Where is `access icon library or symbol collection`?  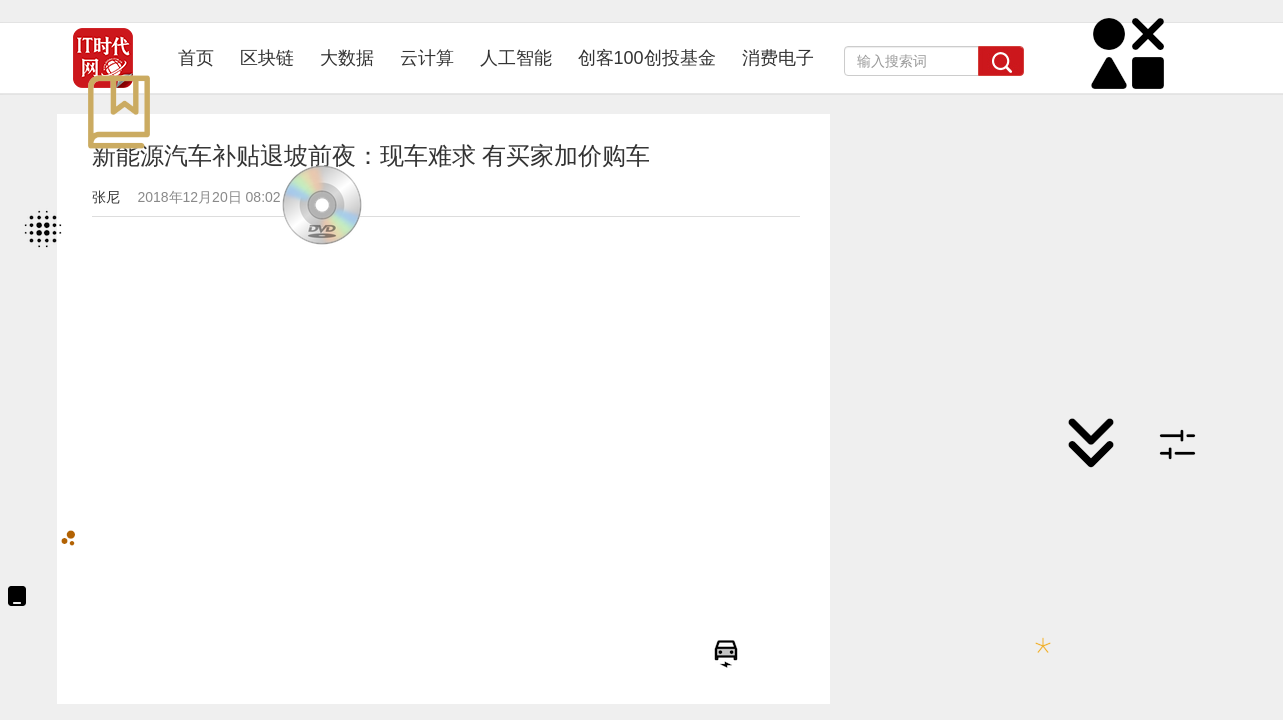 access icon library or symbol collection is located at coordinates (1128, 53).